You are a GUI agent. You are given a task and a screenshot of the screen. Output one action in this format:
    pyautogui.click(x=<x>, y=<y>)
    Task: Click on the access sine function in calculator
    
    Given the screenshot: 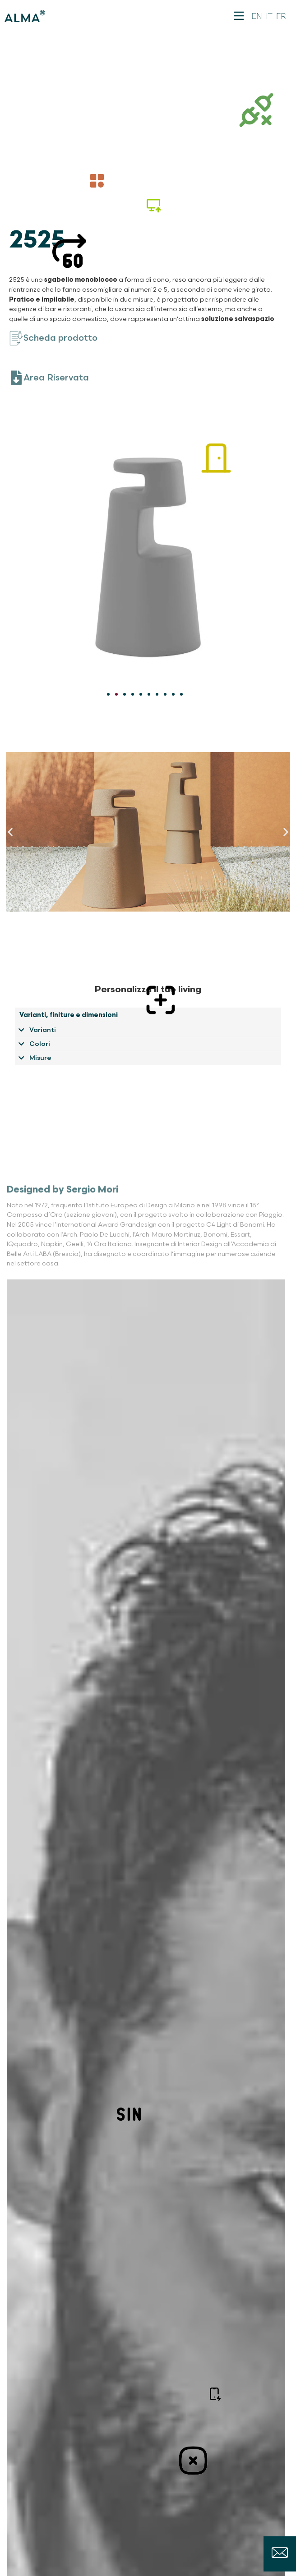 What is the action you would take?
    pyautogui.click(x=129, y=2114)
    